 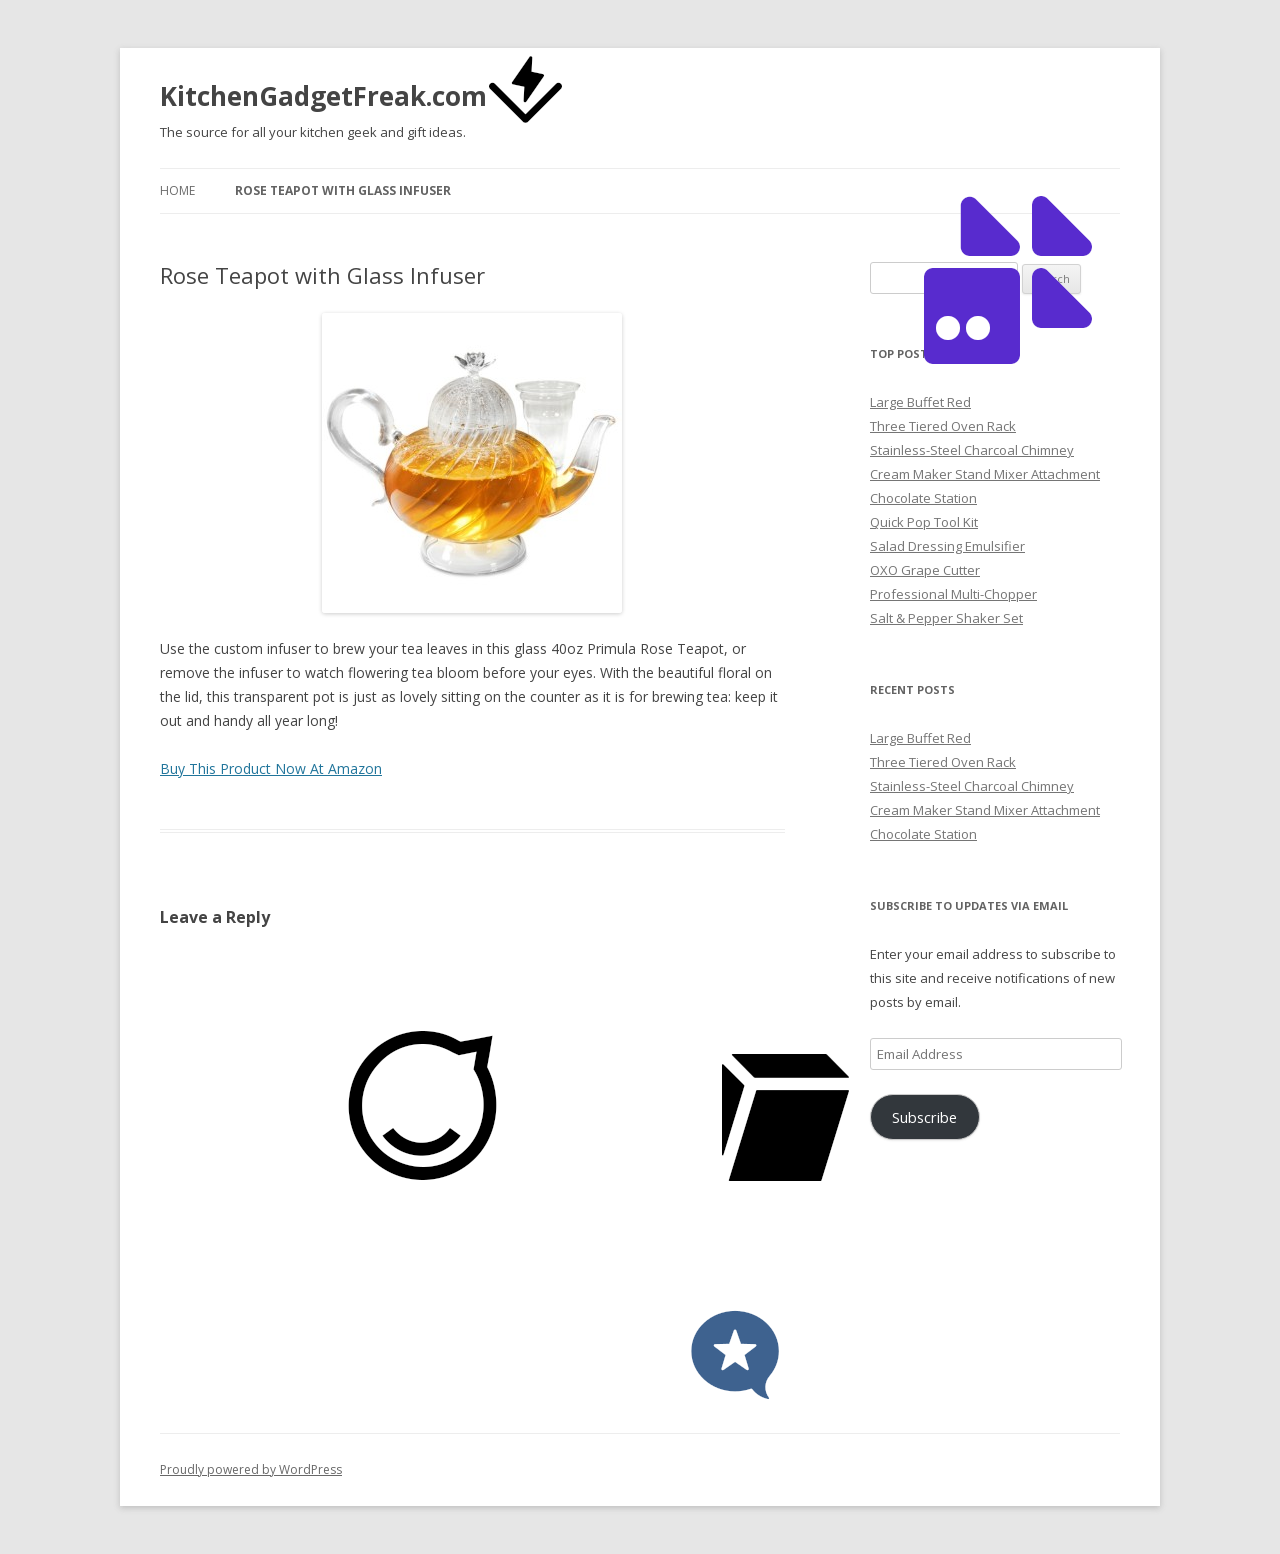 What do you see at coordinates (422, 1105) in the screenshot?
I see `open the Staffbase employee communications app` at bounding box center [422, 1105].